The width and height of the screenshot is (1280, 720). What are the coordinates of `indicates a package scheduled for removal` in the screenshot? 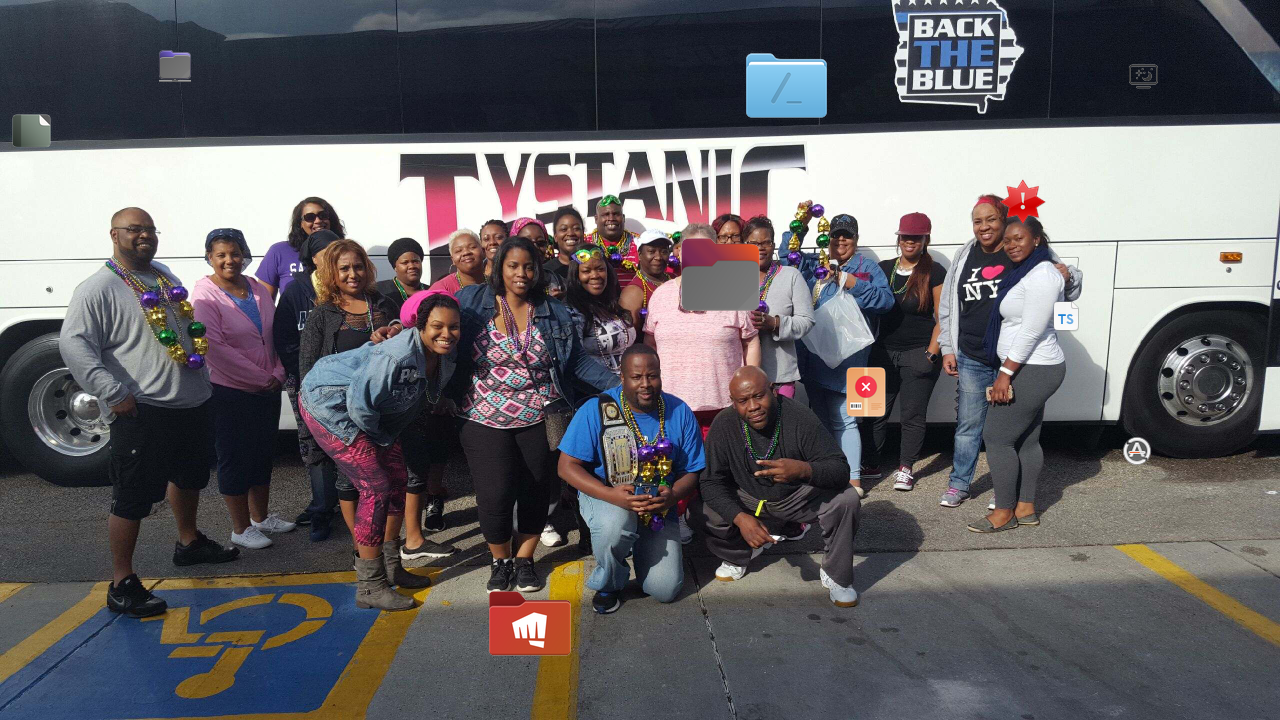 It's located at (866, 392).